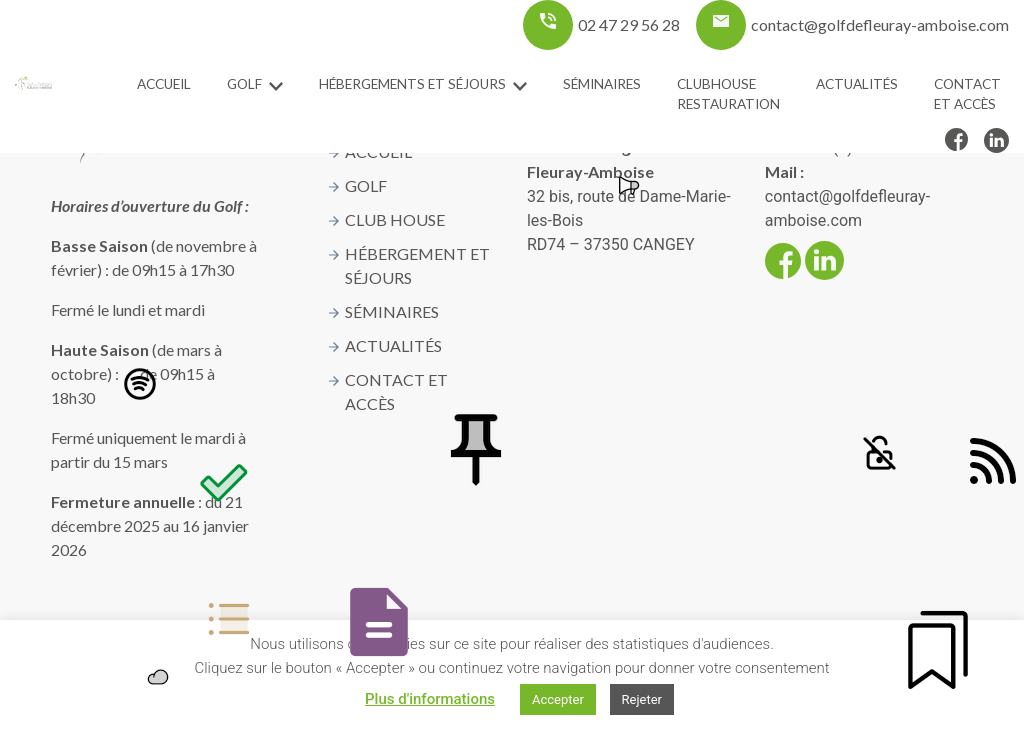 The height and width of the screenshot is (732, 1024). What do you see at coordinates (879, 453) in the screenshot?
I see `unlock feature is unavailable or disabled` at bounding box center [879, 453].